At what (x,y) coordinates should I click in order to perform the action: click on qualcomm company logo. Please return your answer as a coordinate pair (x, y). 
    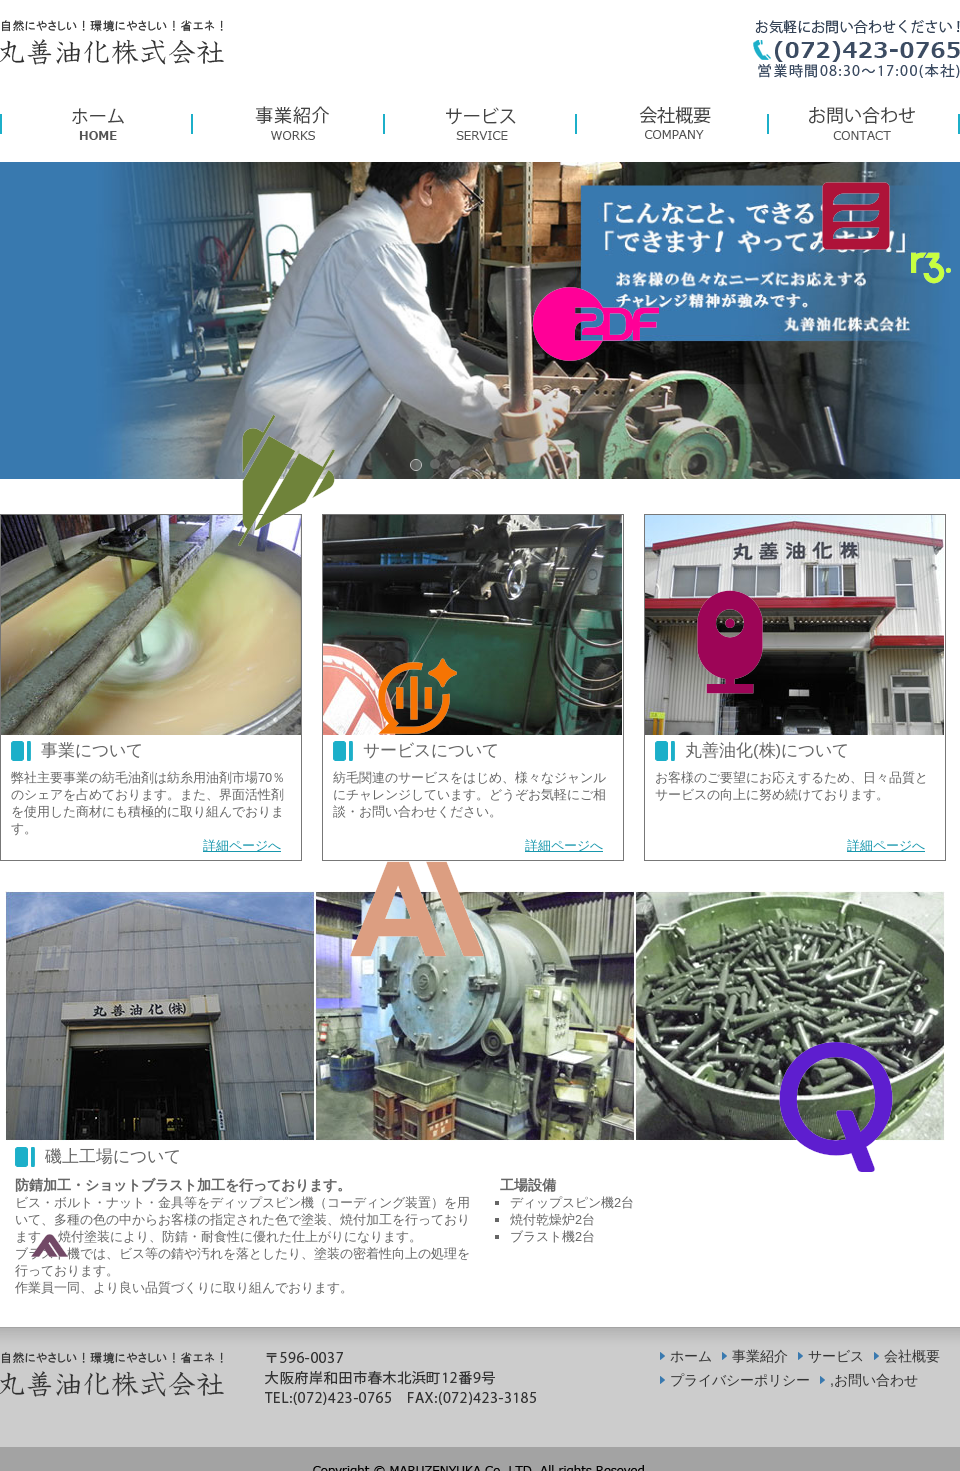
    Looking at the image, I should click on (836, 1107).